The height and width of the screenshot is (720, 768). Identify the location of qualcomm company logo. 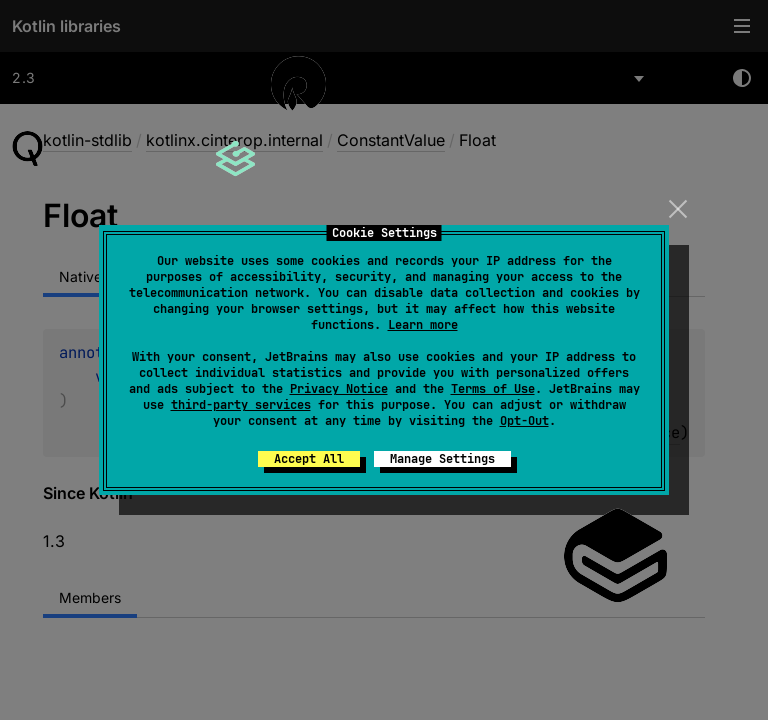
(27, 148).